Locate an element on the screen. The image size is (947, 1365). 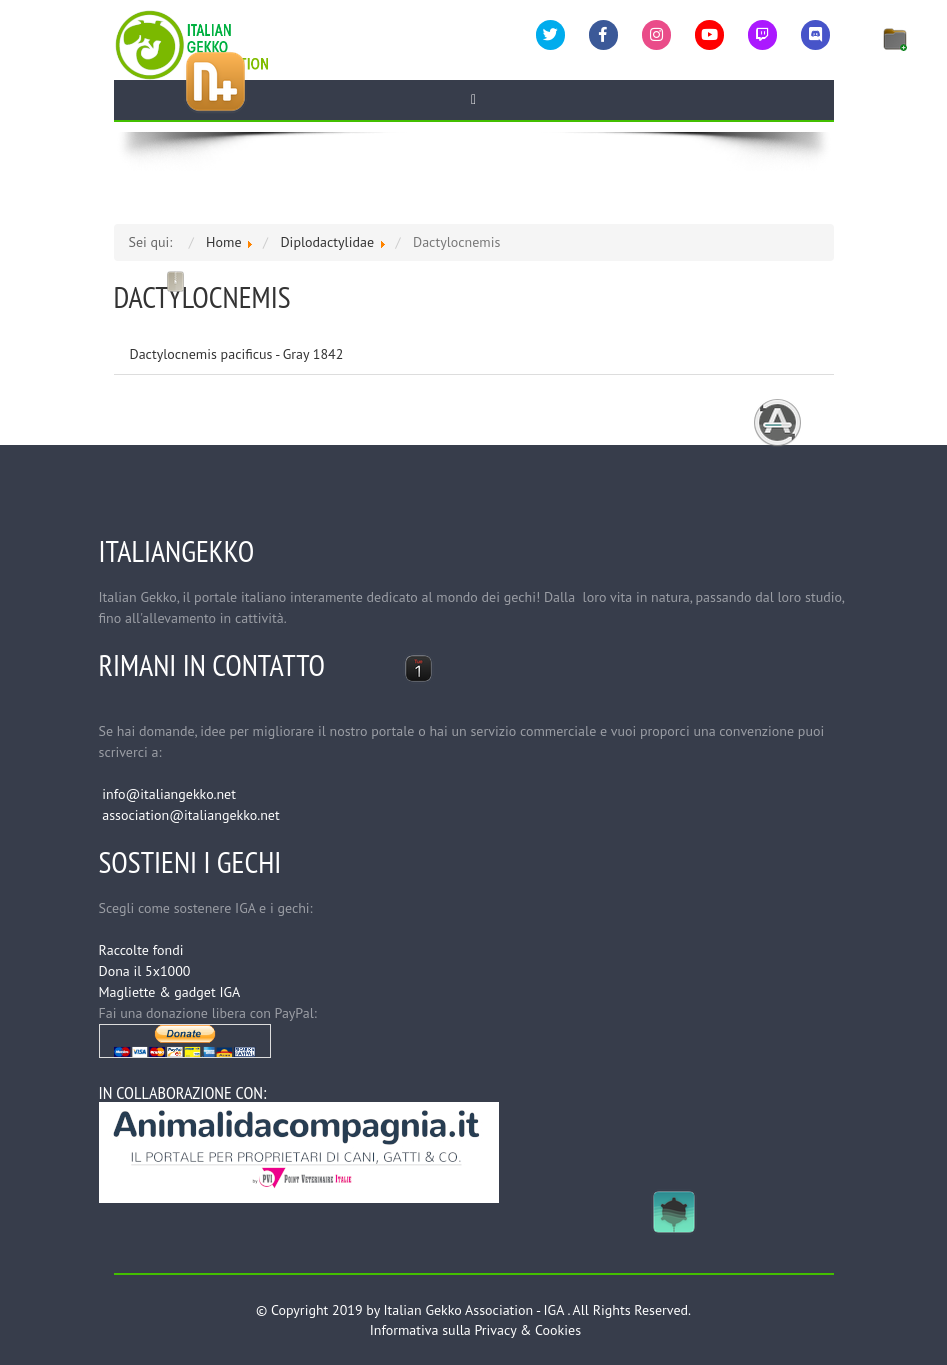
open the calendar app is located at coordinates (418, 668).